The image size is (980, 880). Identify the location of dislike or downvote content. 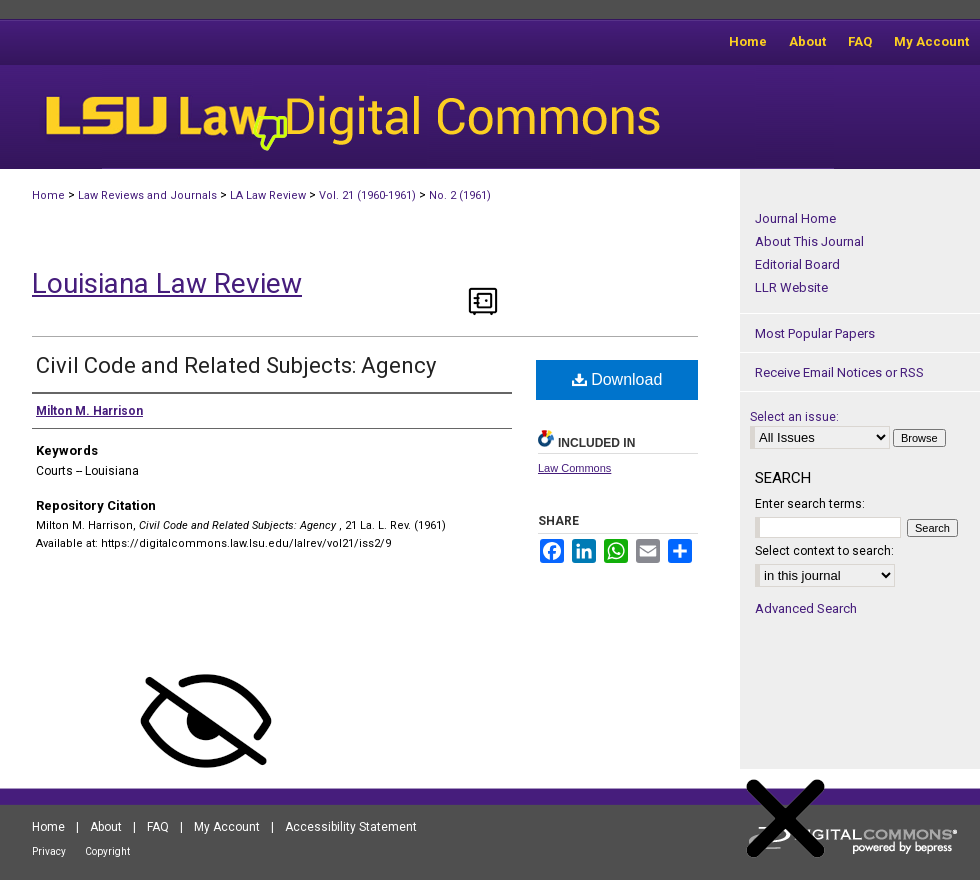
(269, 133).